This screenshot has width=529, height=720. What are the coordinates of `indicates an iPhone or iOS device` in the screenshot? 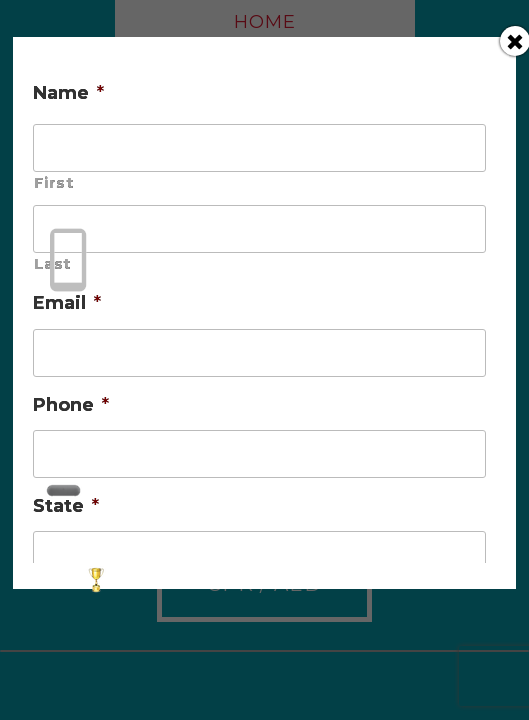 It's located at (68, 260).